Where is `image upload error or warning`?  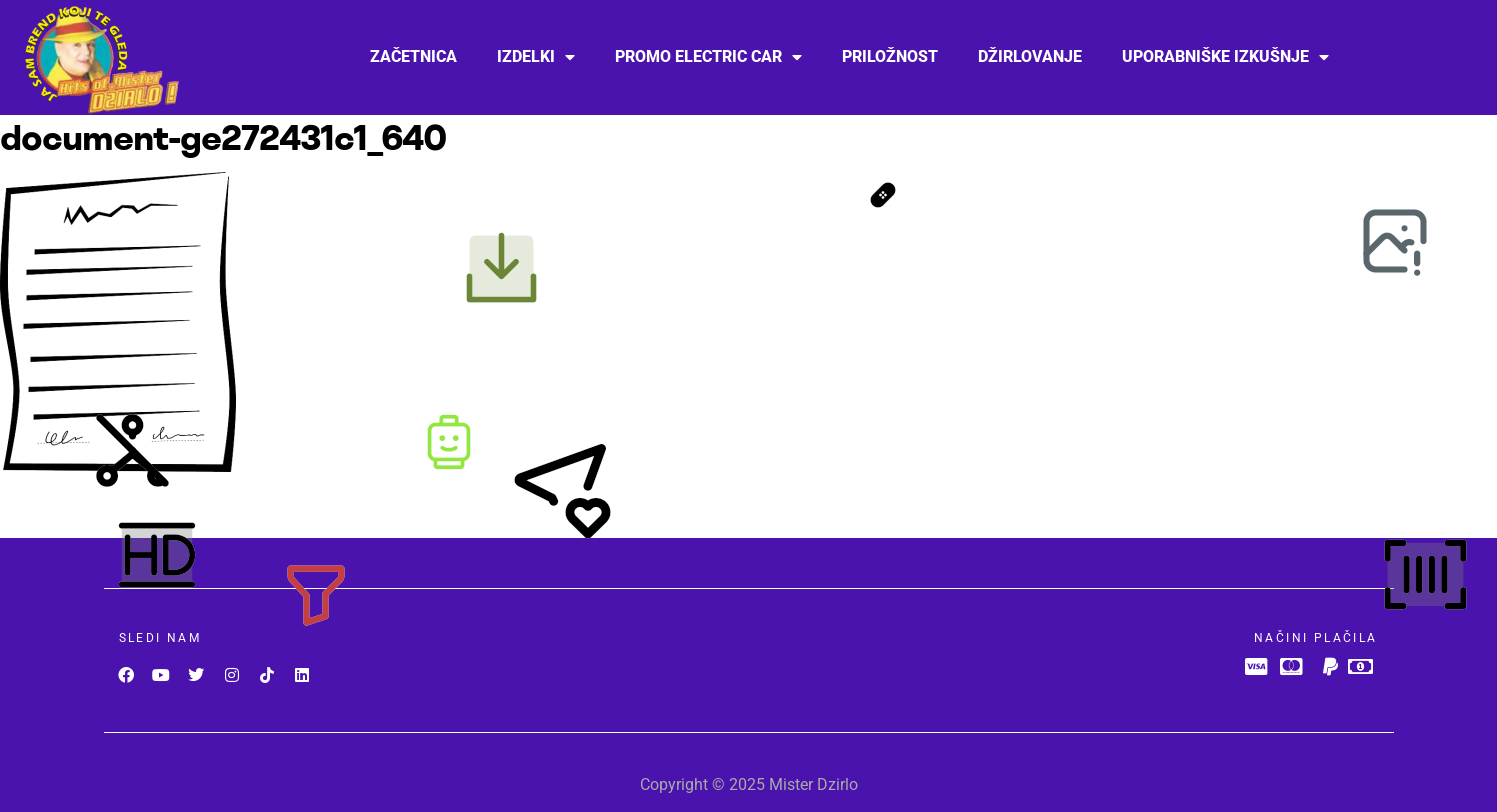 image upload error or warning is located at coordinates (1395, 241).